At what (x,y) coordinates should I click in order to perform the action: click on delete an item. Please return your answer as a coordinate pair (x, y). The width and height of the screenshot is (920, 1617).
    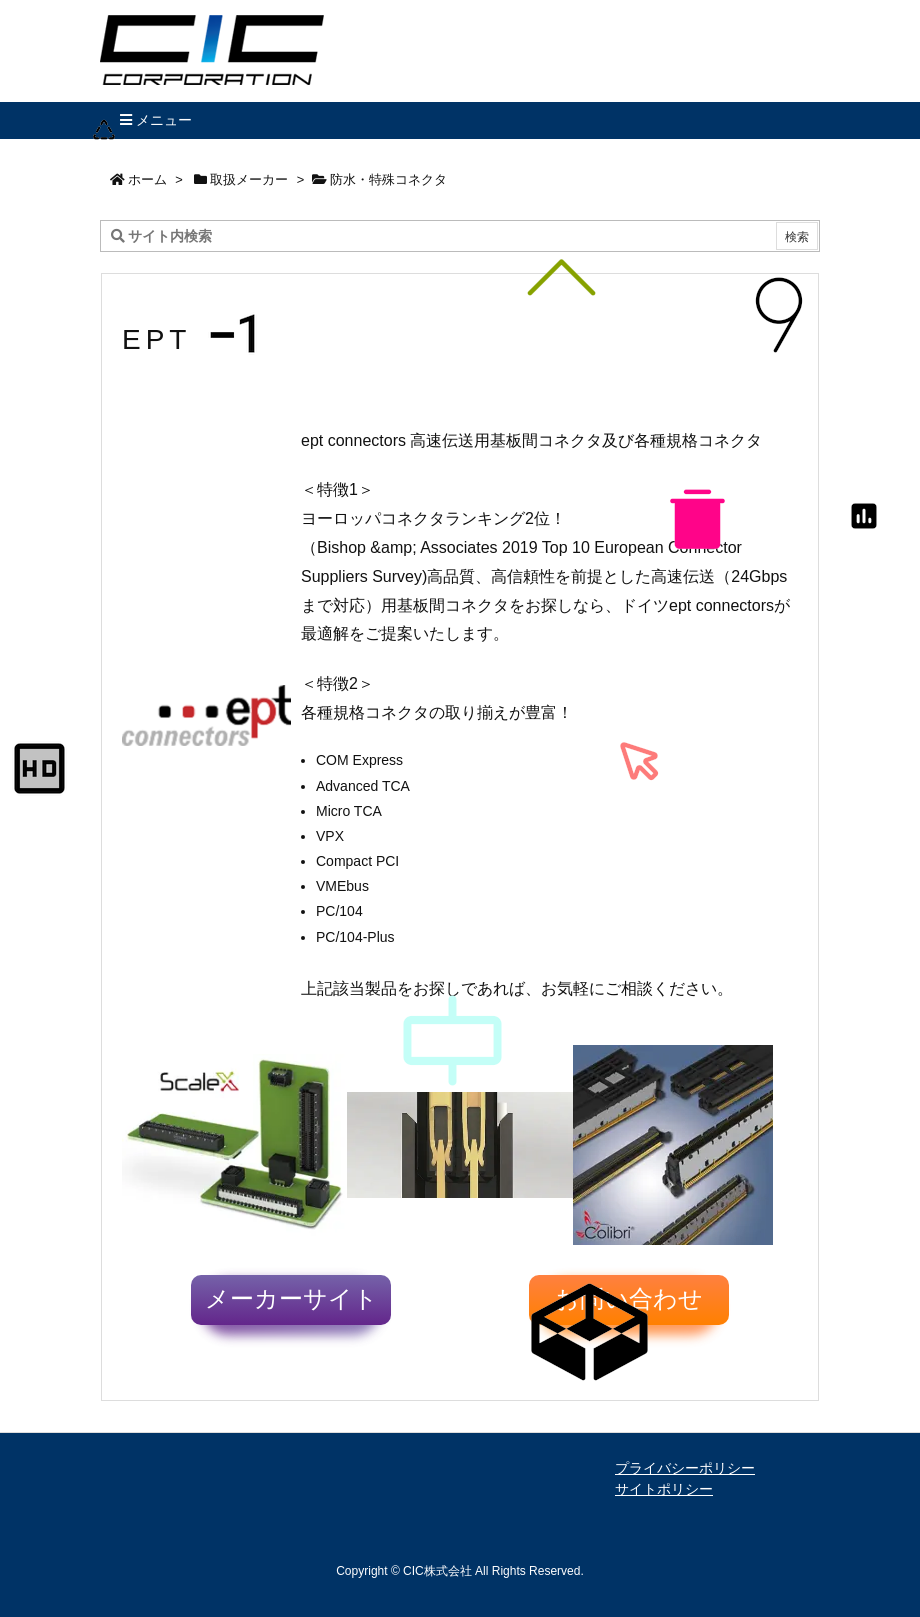
    Looking at the image, I should click on (697, 521).